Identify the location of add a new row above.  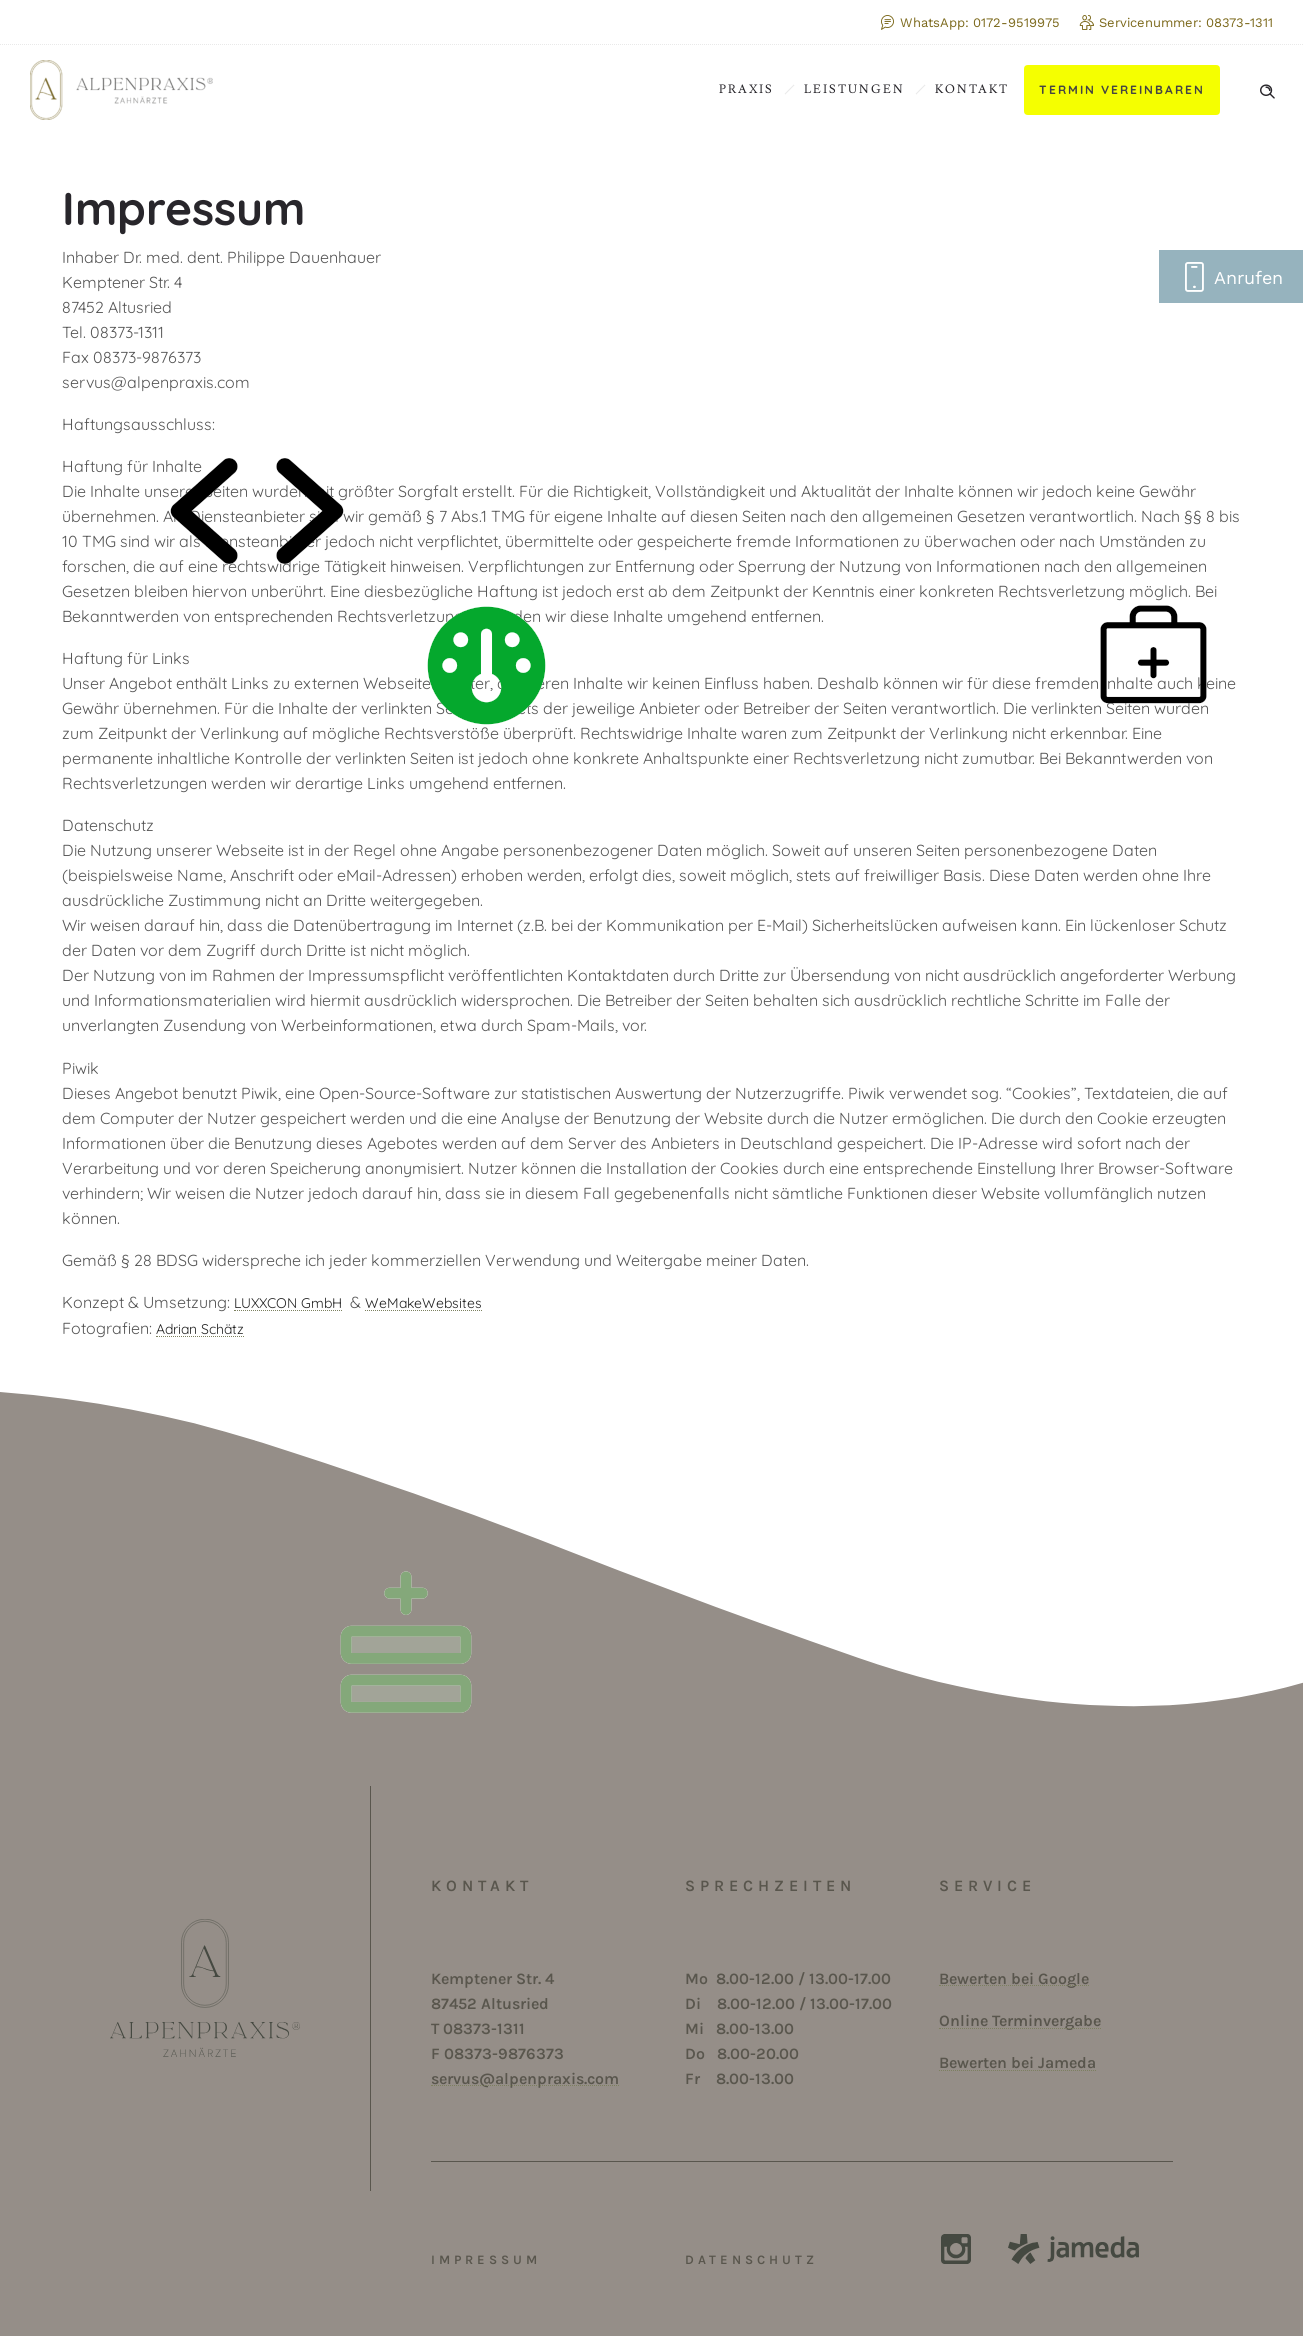
(406, 1653).